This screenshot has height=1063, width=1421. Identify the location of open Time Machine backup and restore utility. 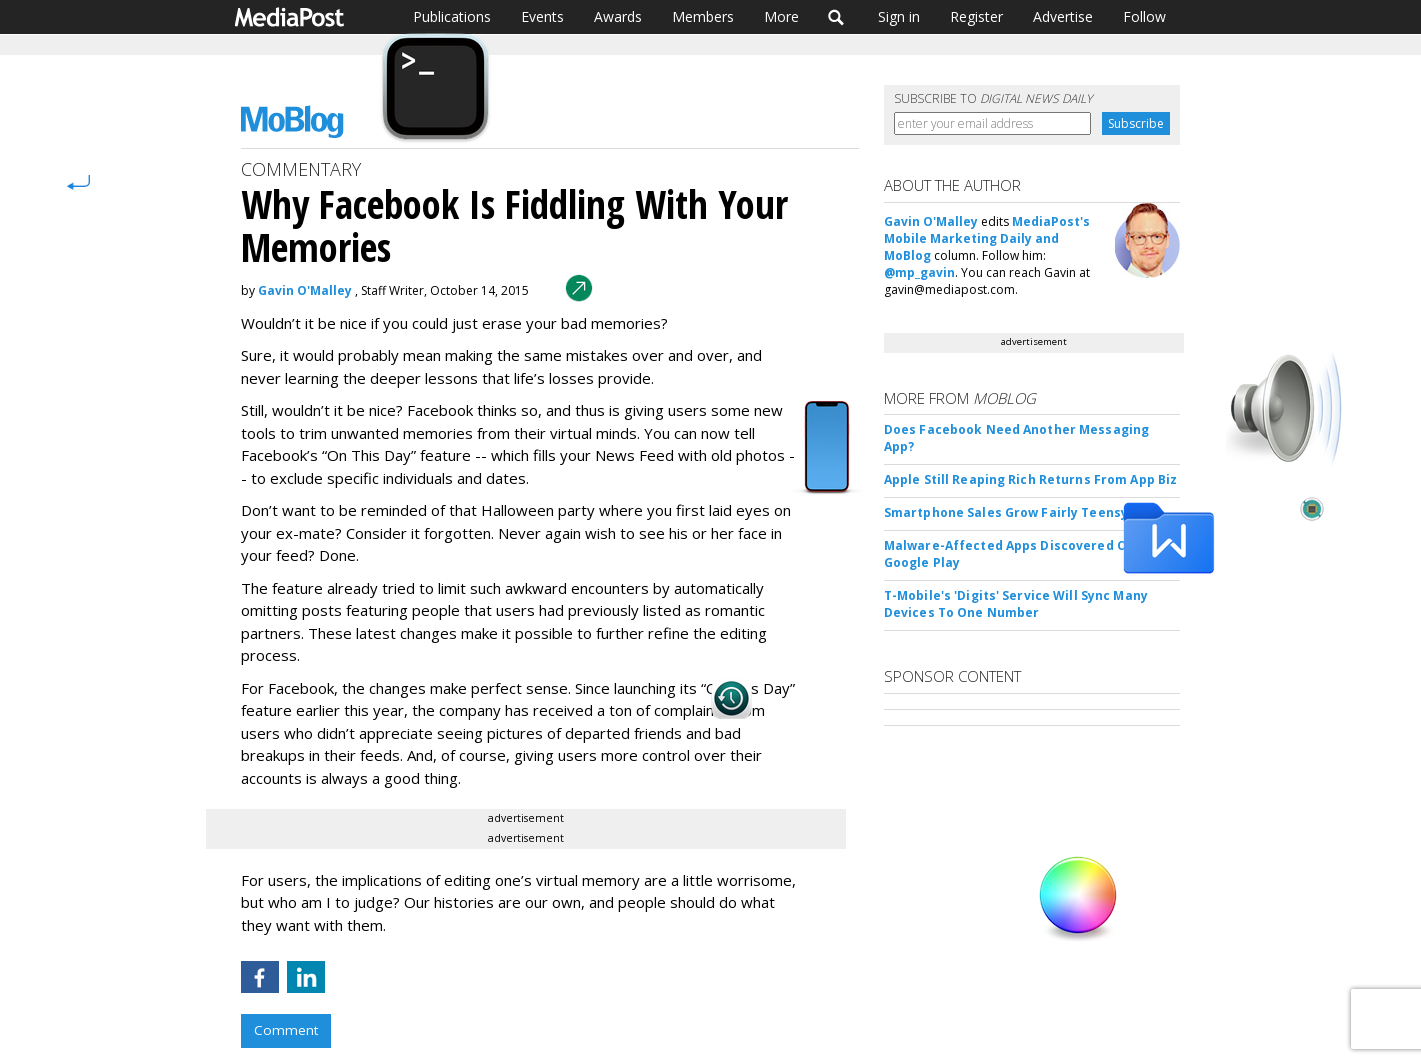
(731, 698).